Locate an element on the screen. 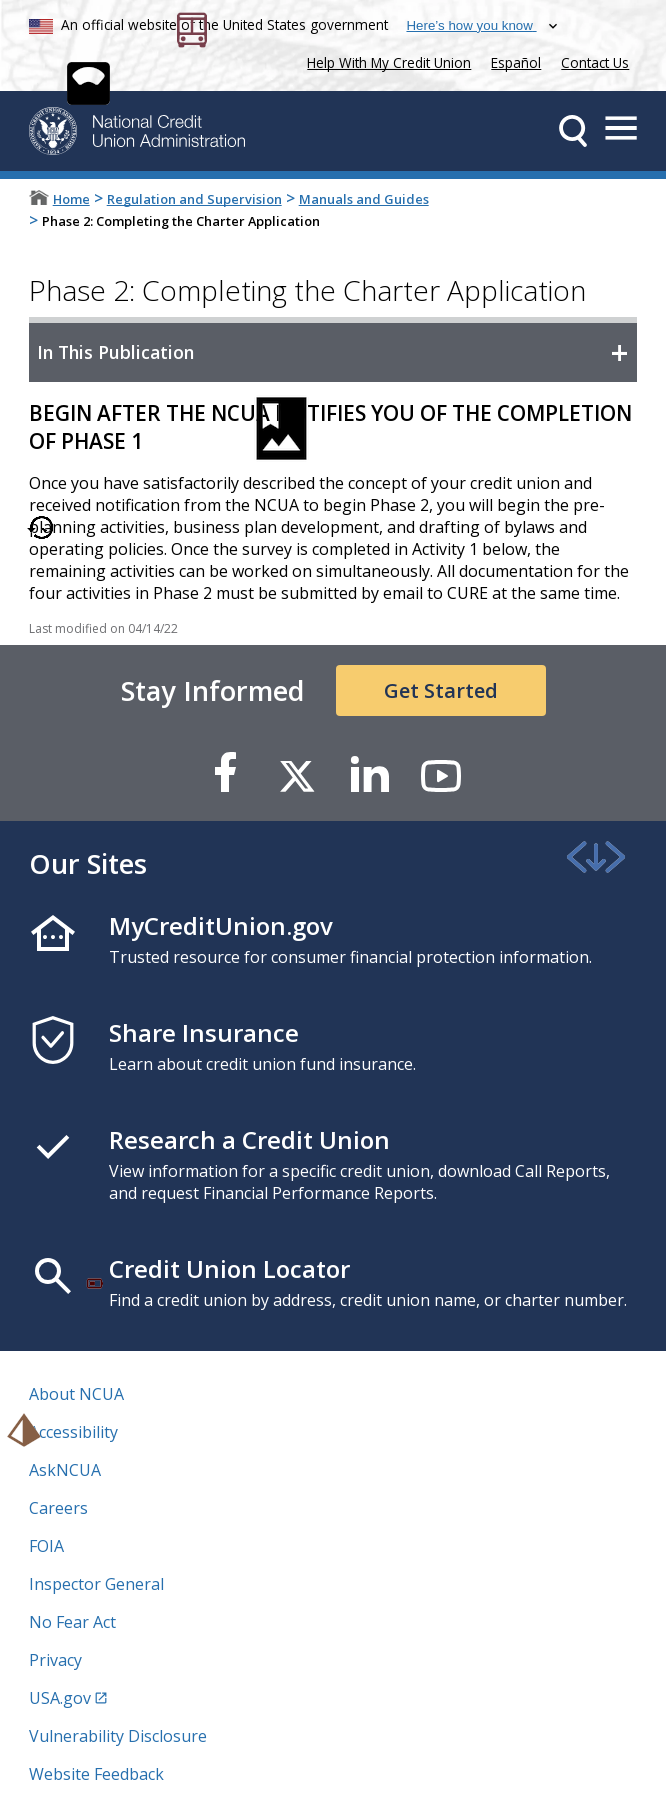  view photo album is located at coordinates (281, 428).